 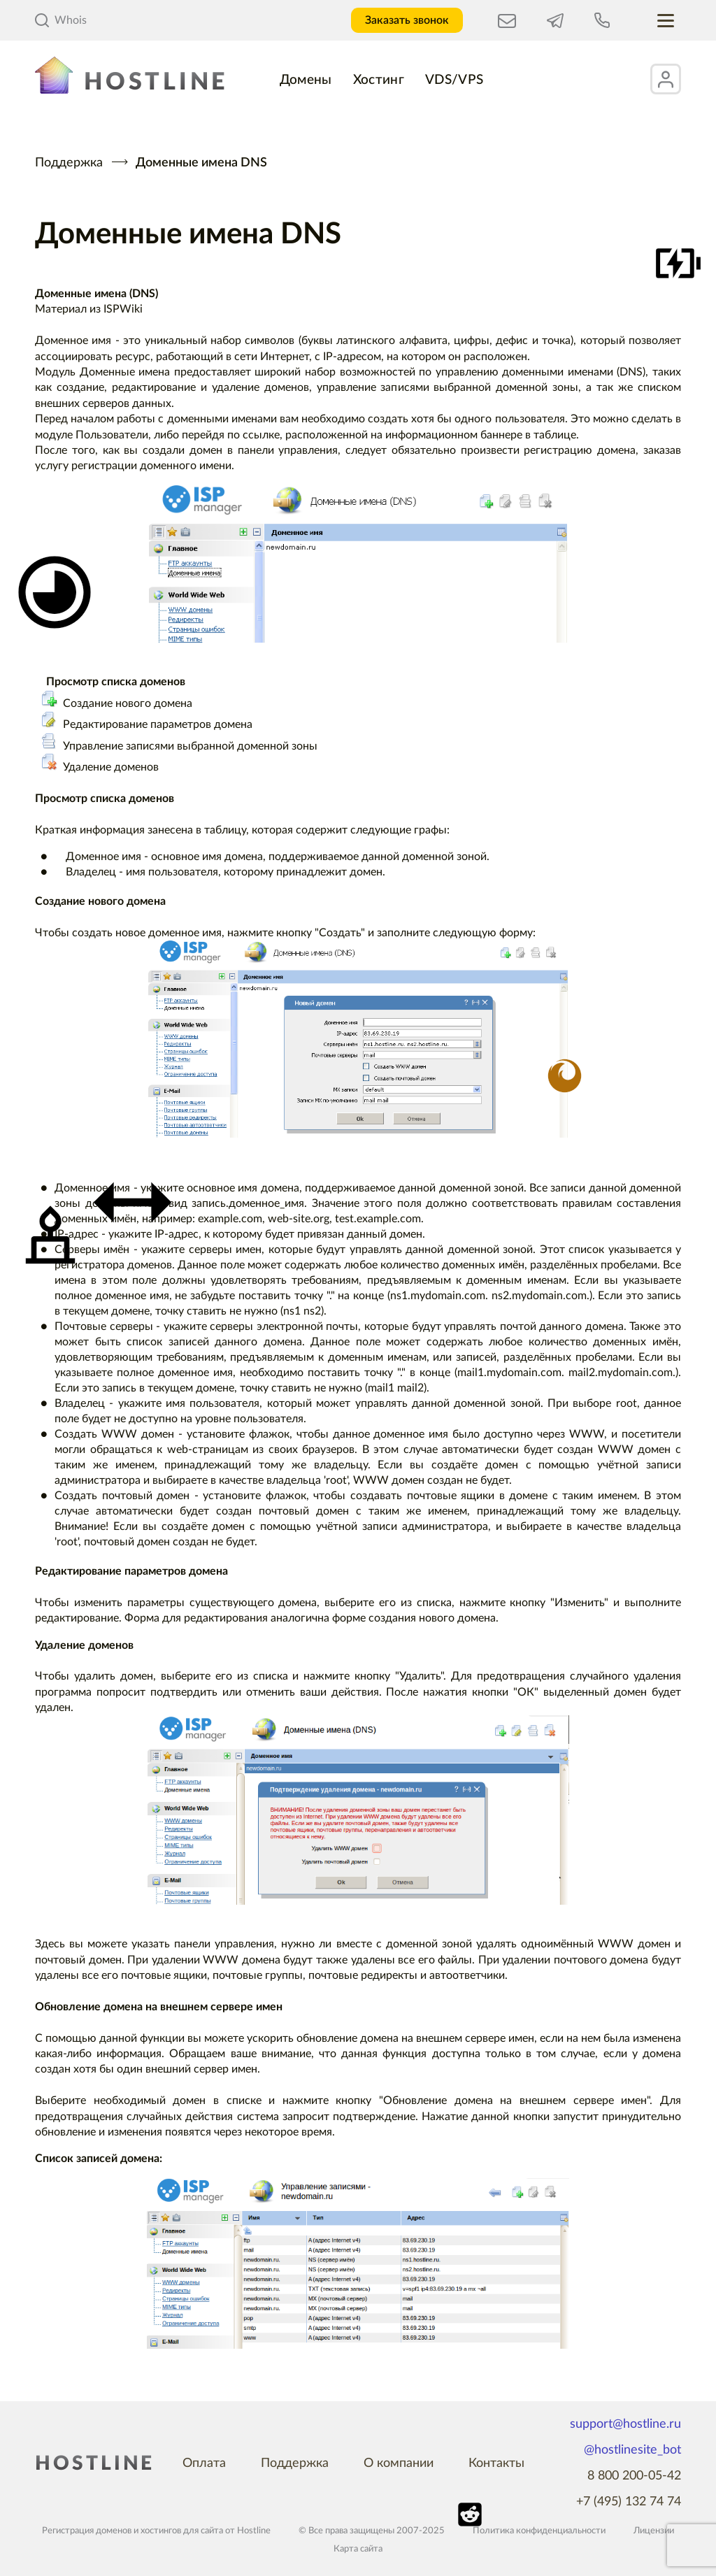 What do you see at coordinates (50, 1236) in the screenshot?
I see `access candle or ambient lighting settings` at bounding box center [50, 1236].